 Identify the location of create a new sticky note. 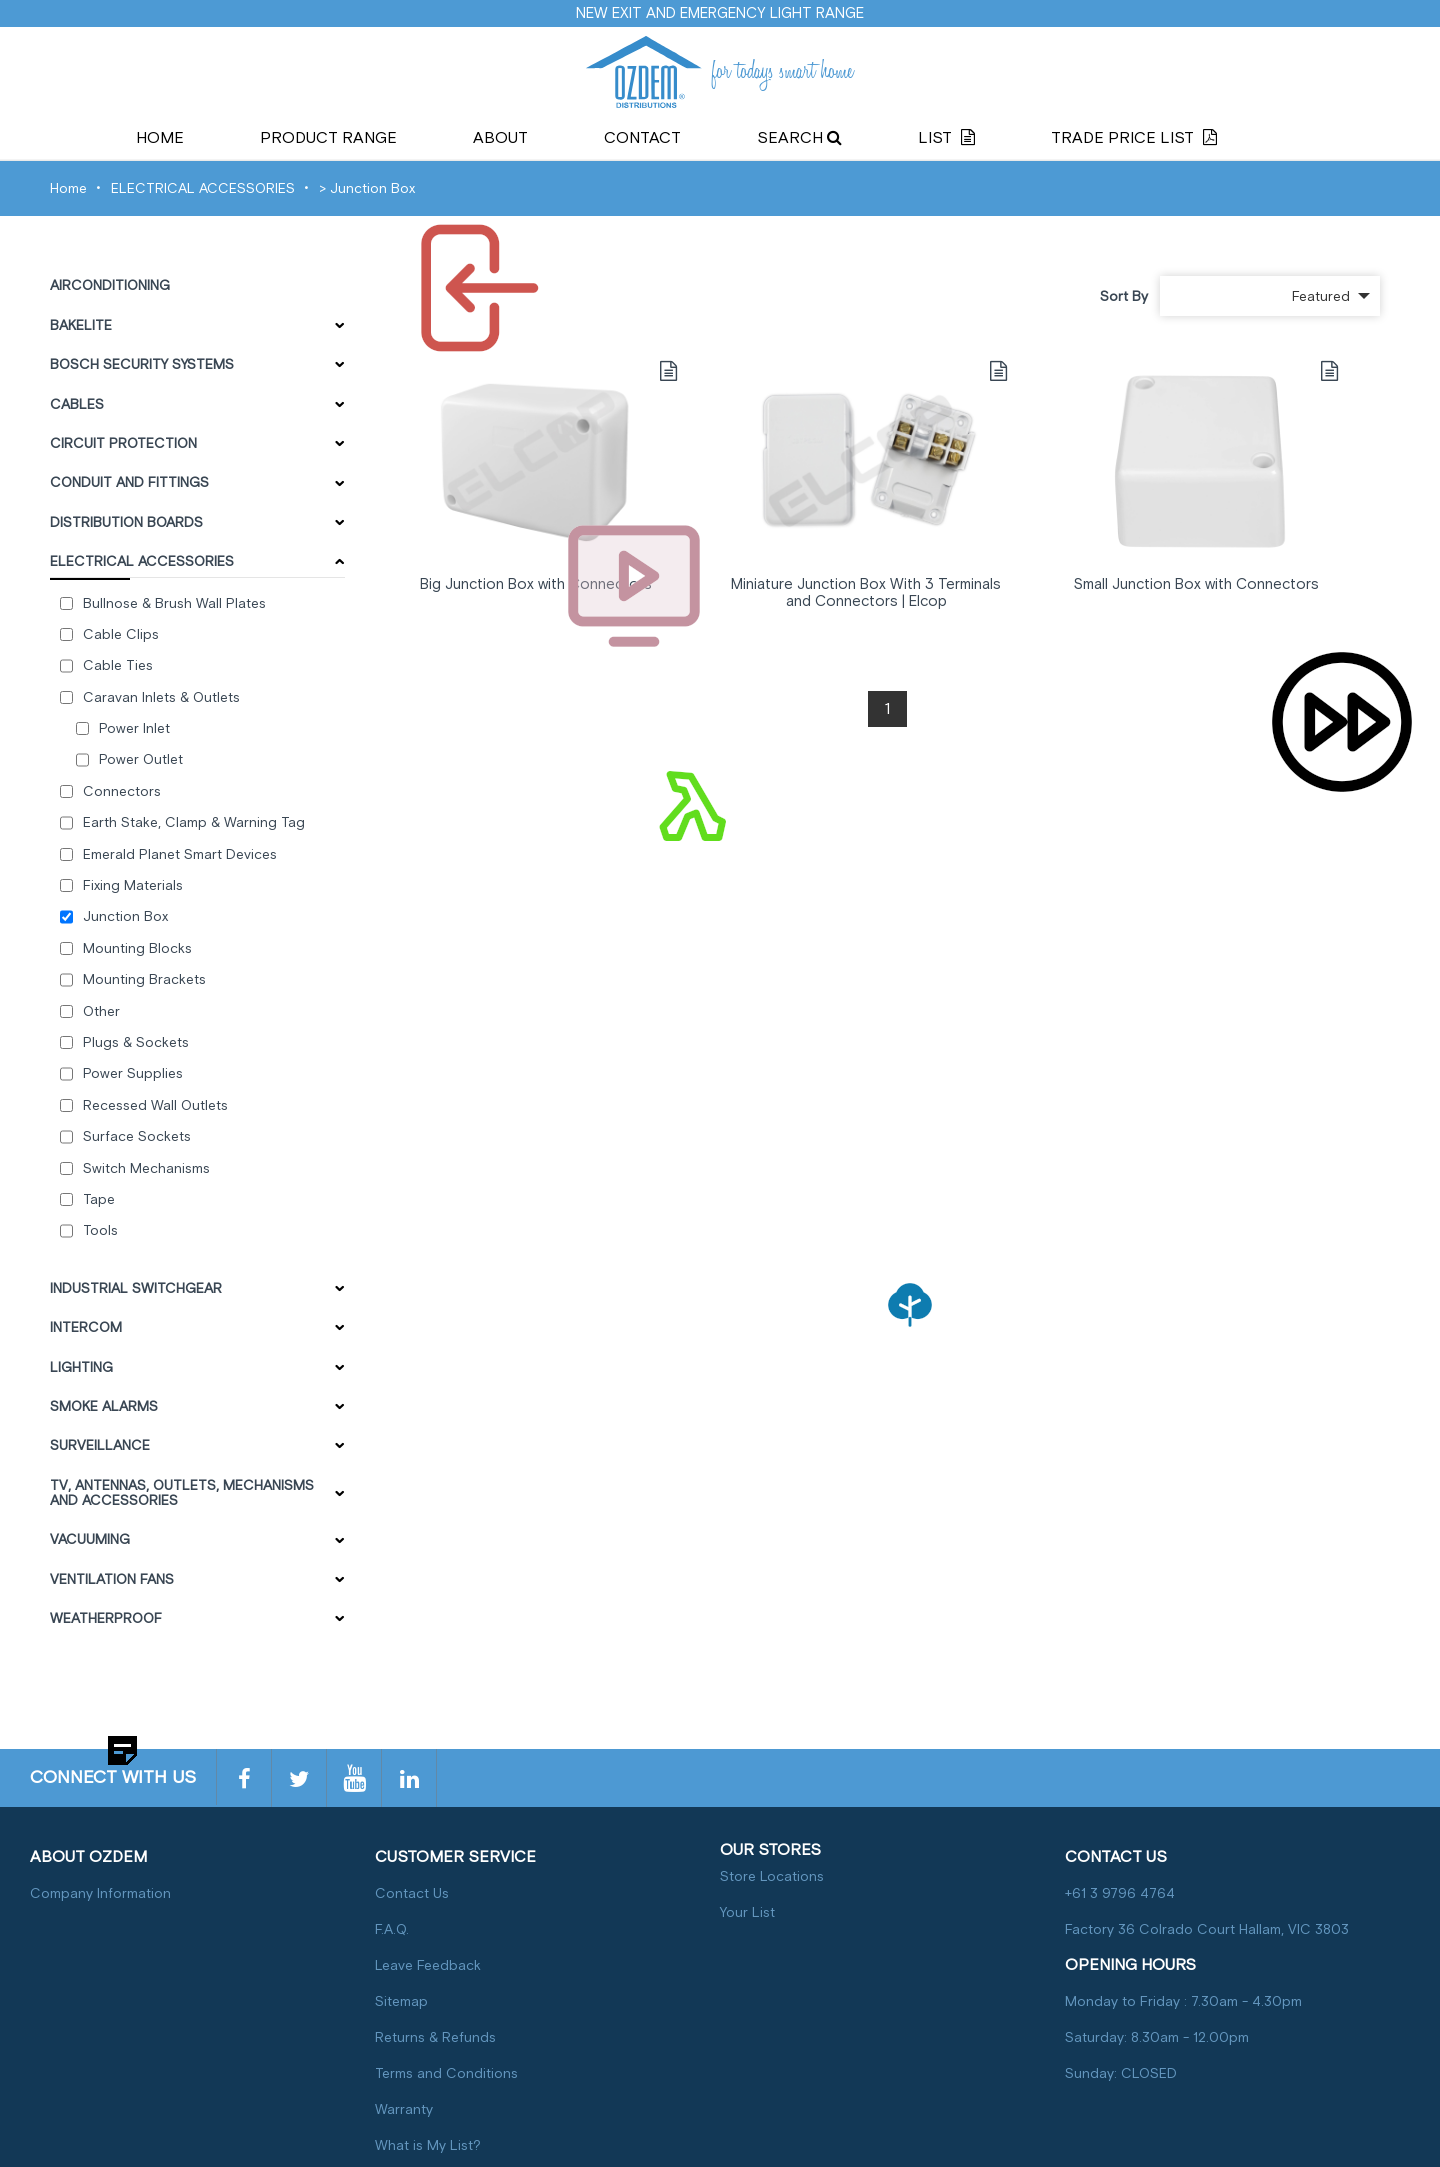
(122, 1750).